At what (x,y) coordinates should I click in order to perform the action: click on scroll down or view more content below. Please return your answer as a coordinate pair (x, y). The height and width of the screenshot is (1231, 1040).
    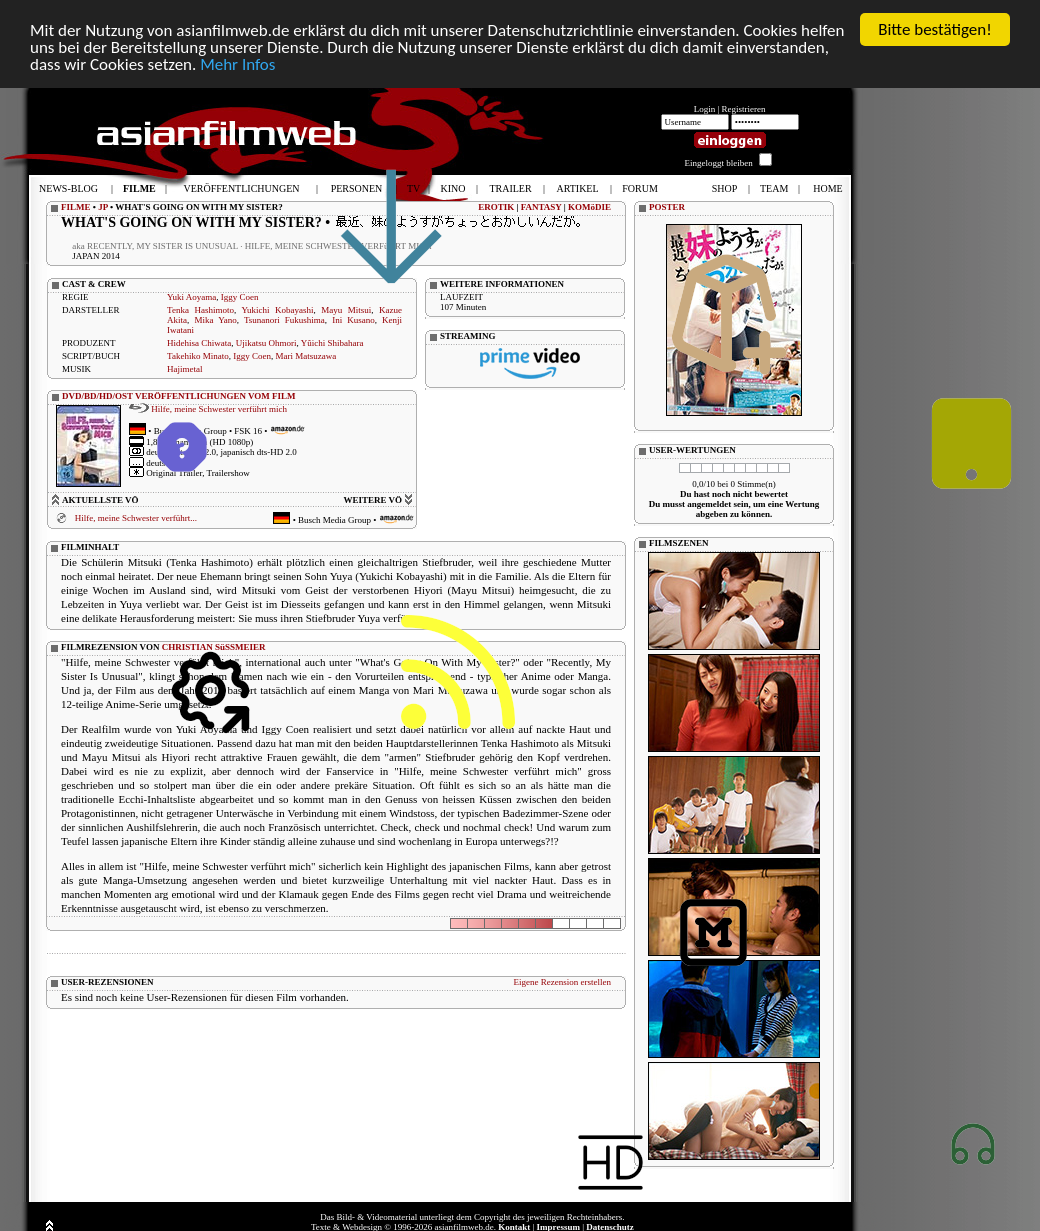
    Looking at the image, I should click on (386, 226).